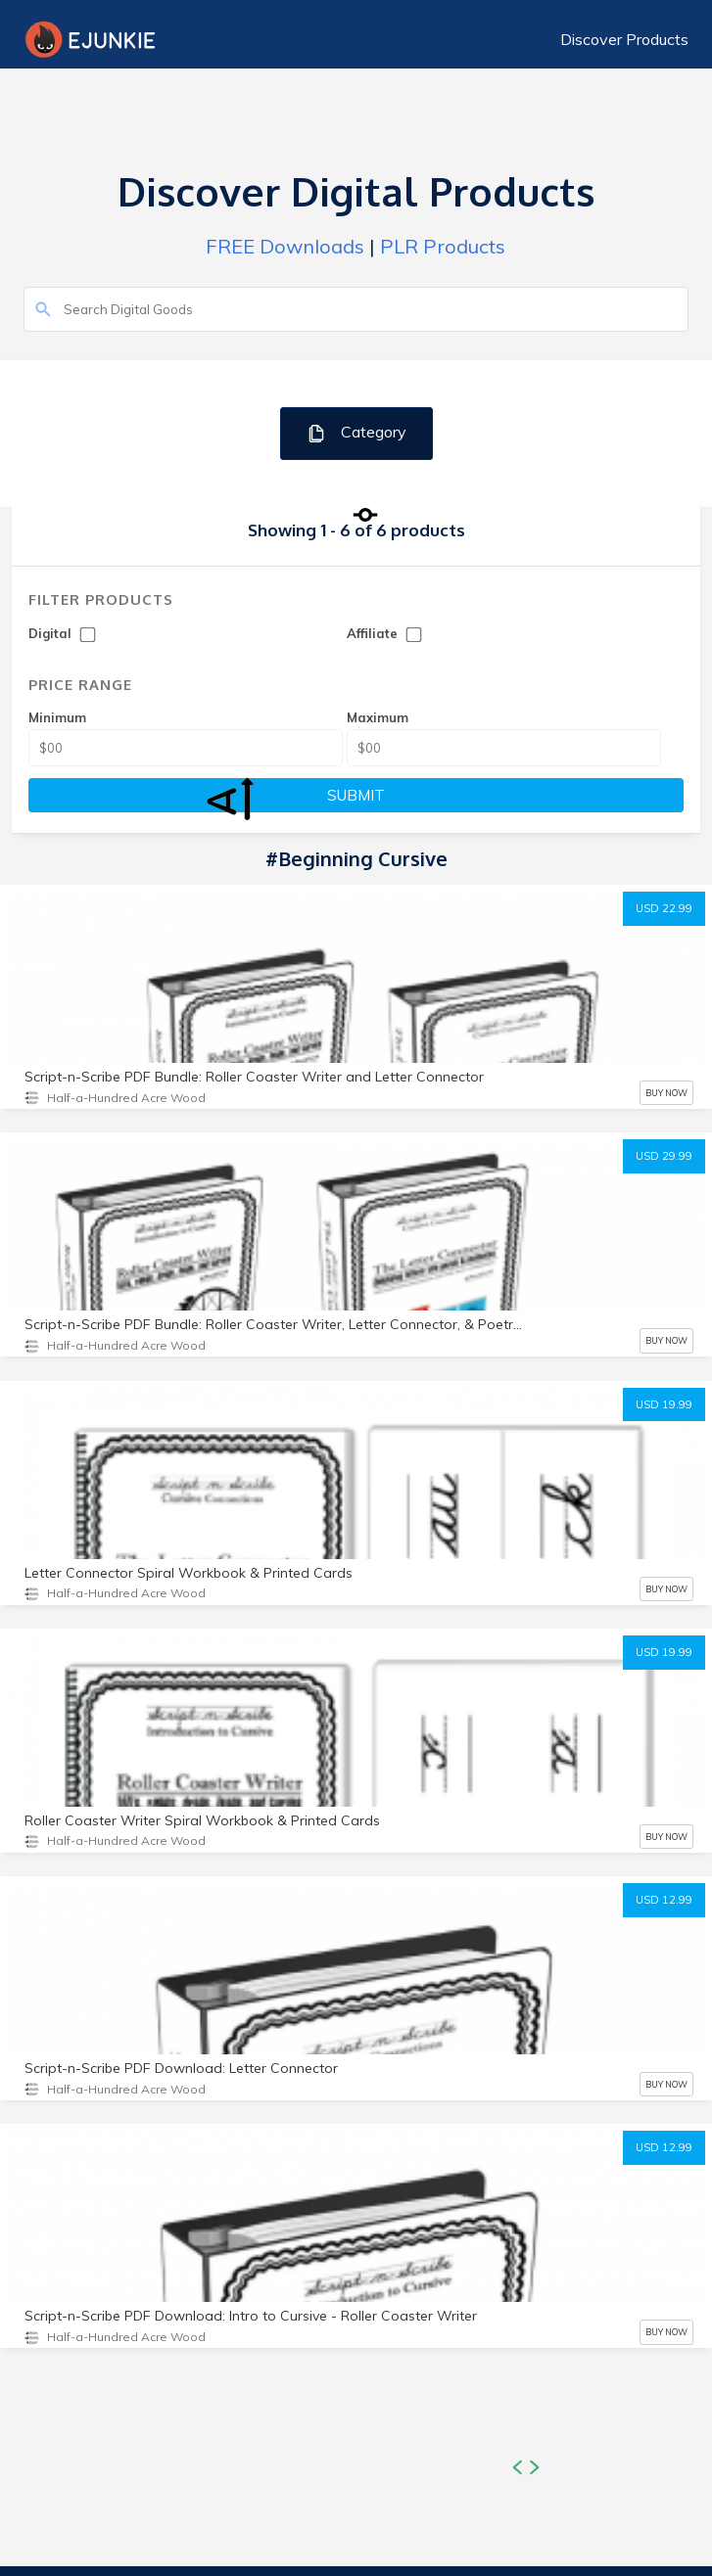  Describe the element at coordinates (365, 515) in the screenshot. I see `view commit details in version control` at that location.